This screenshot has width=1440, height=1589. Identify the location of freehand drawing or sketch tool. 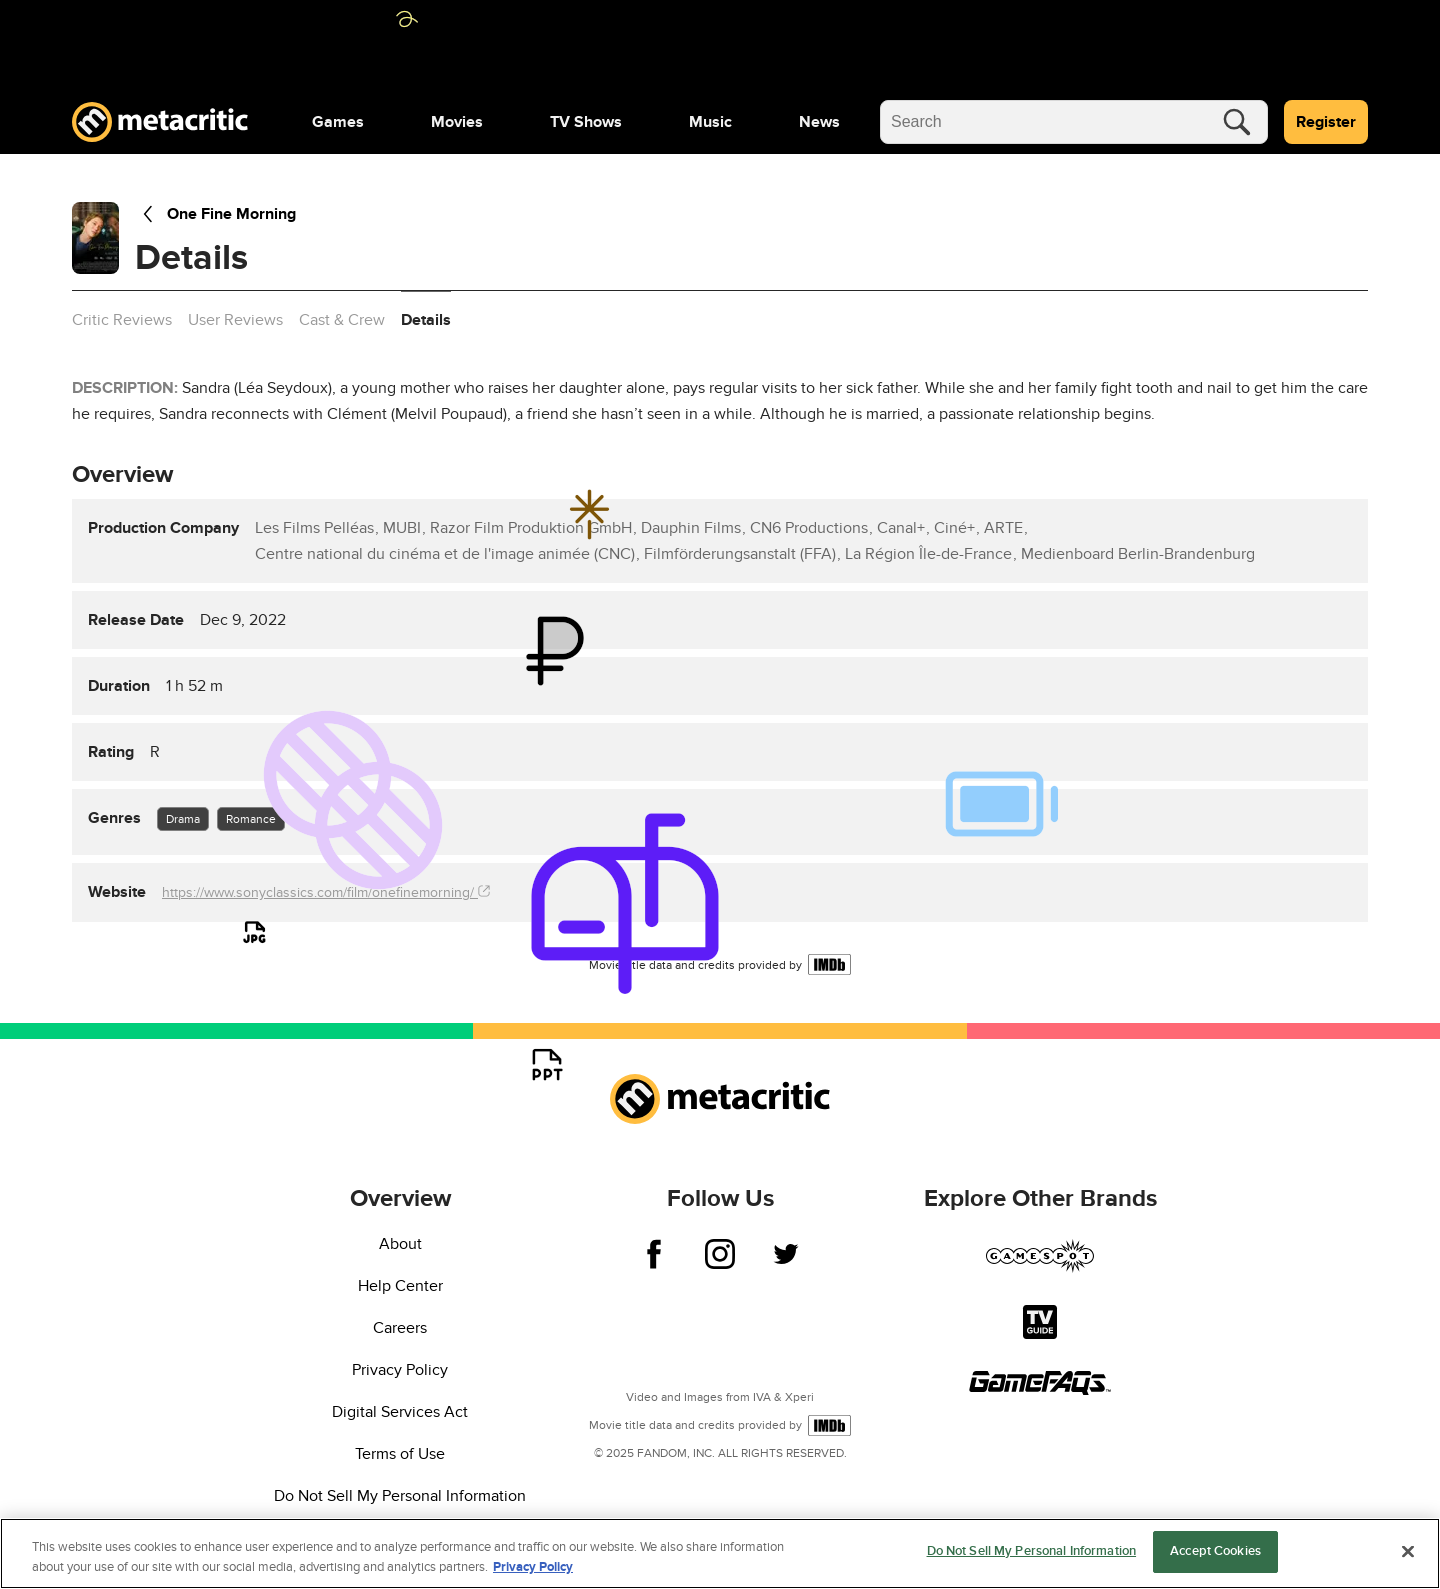
(406, 19).